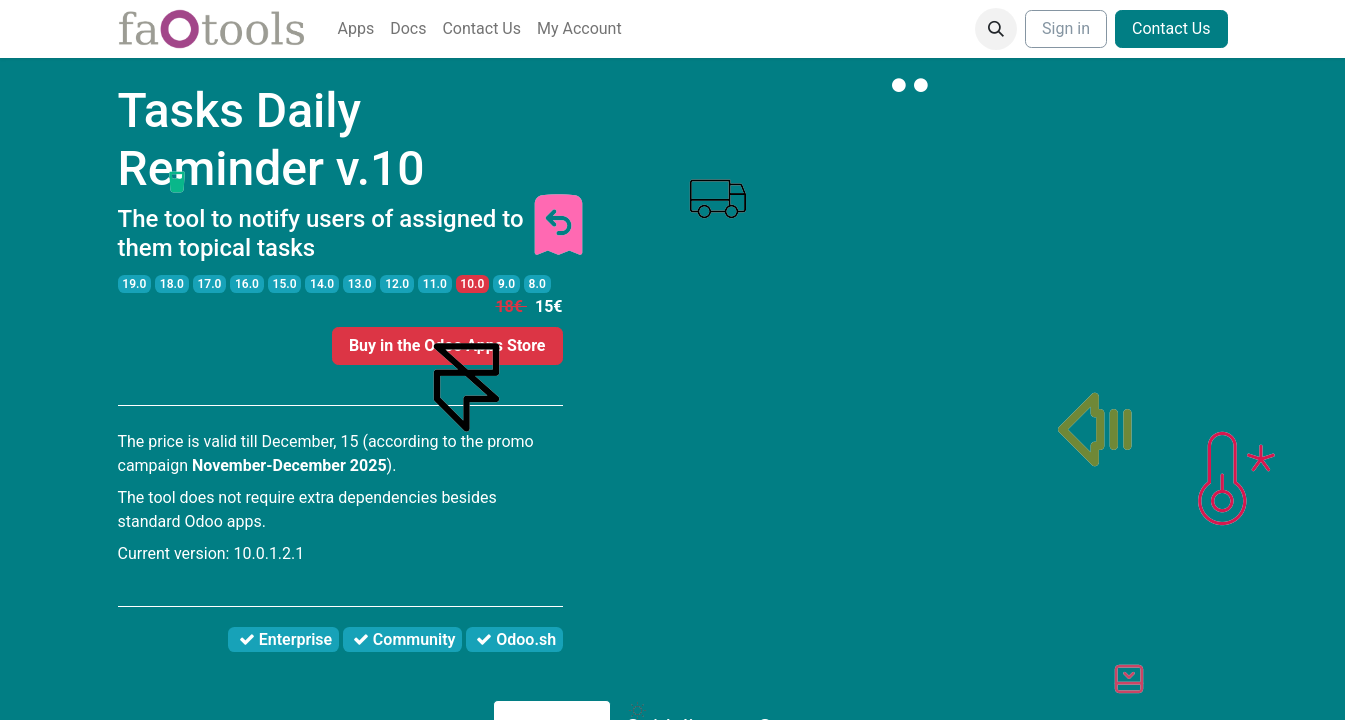  Describe the element at coordinates (1225, 478) in the screenshot. I see `indicates low temperature or cold conditions` at that location.